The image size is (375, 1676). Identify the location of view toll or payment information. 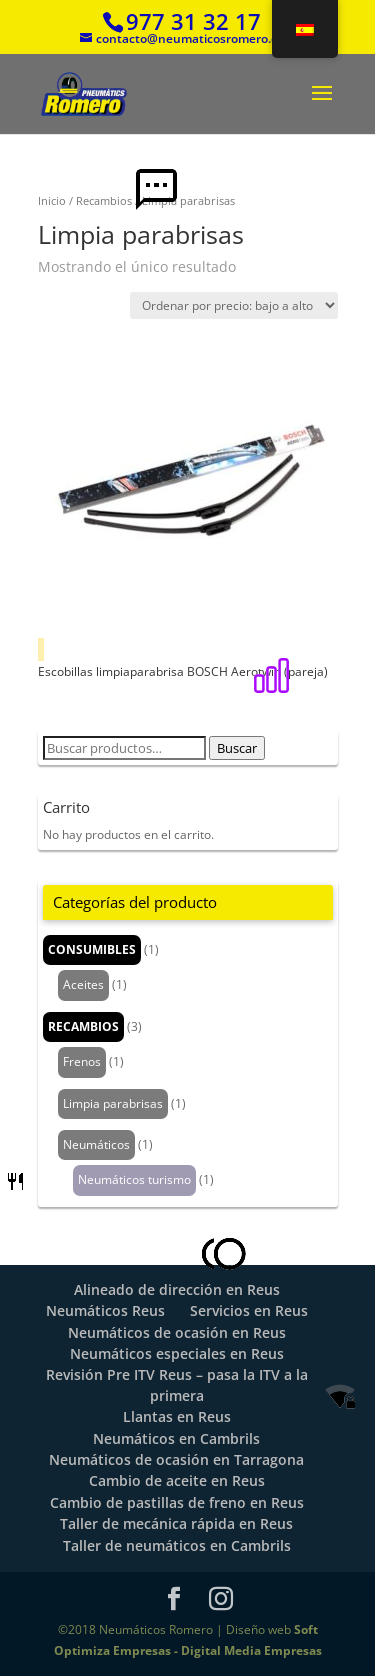
(224, 1254).